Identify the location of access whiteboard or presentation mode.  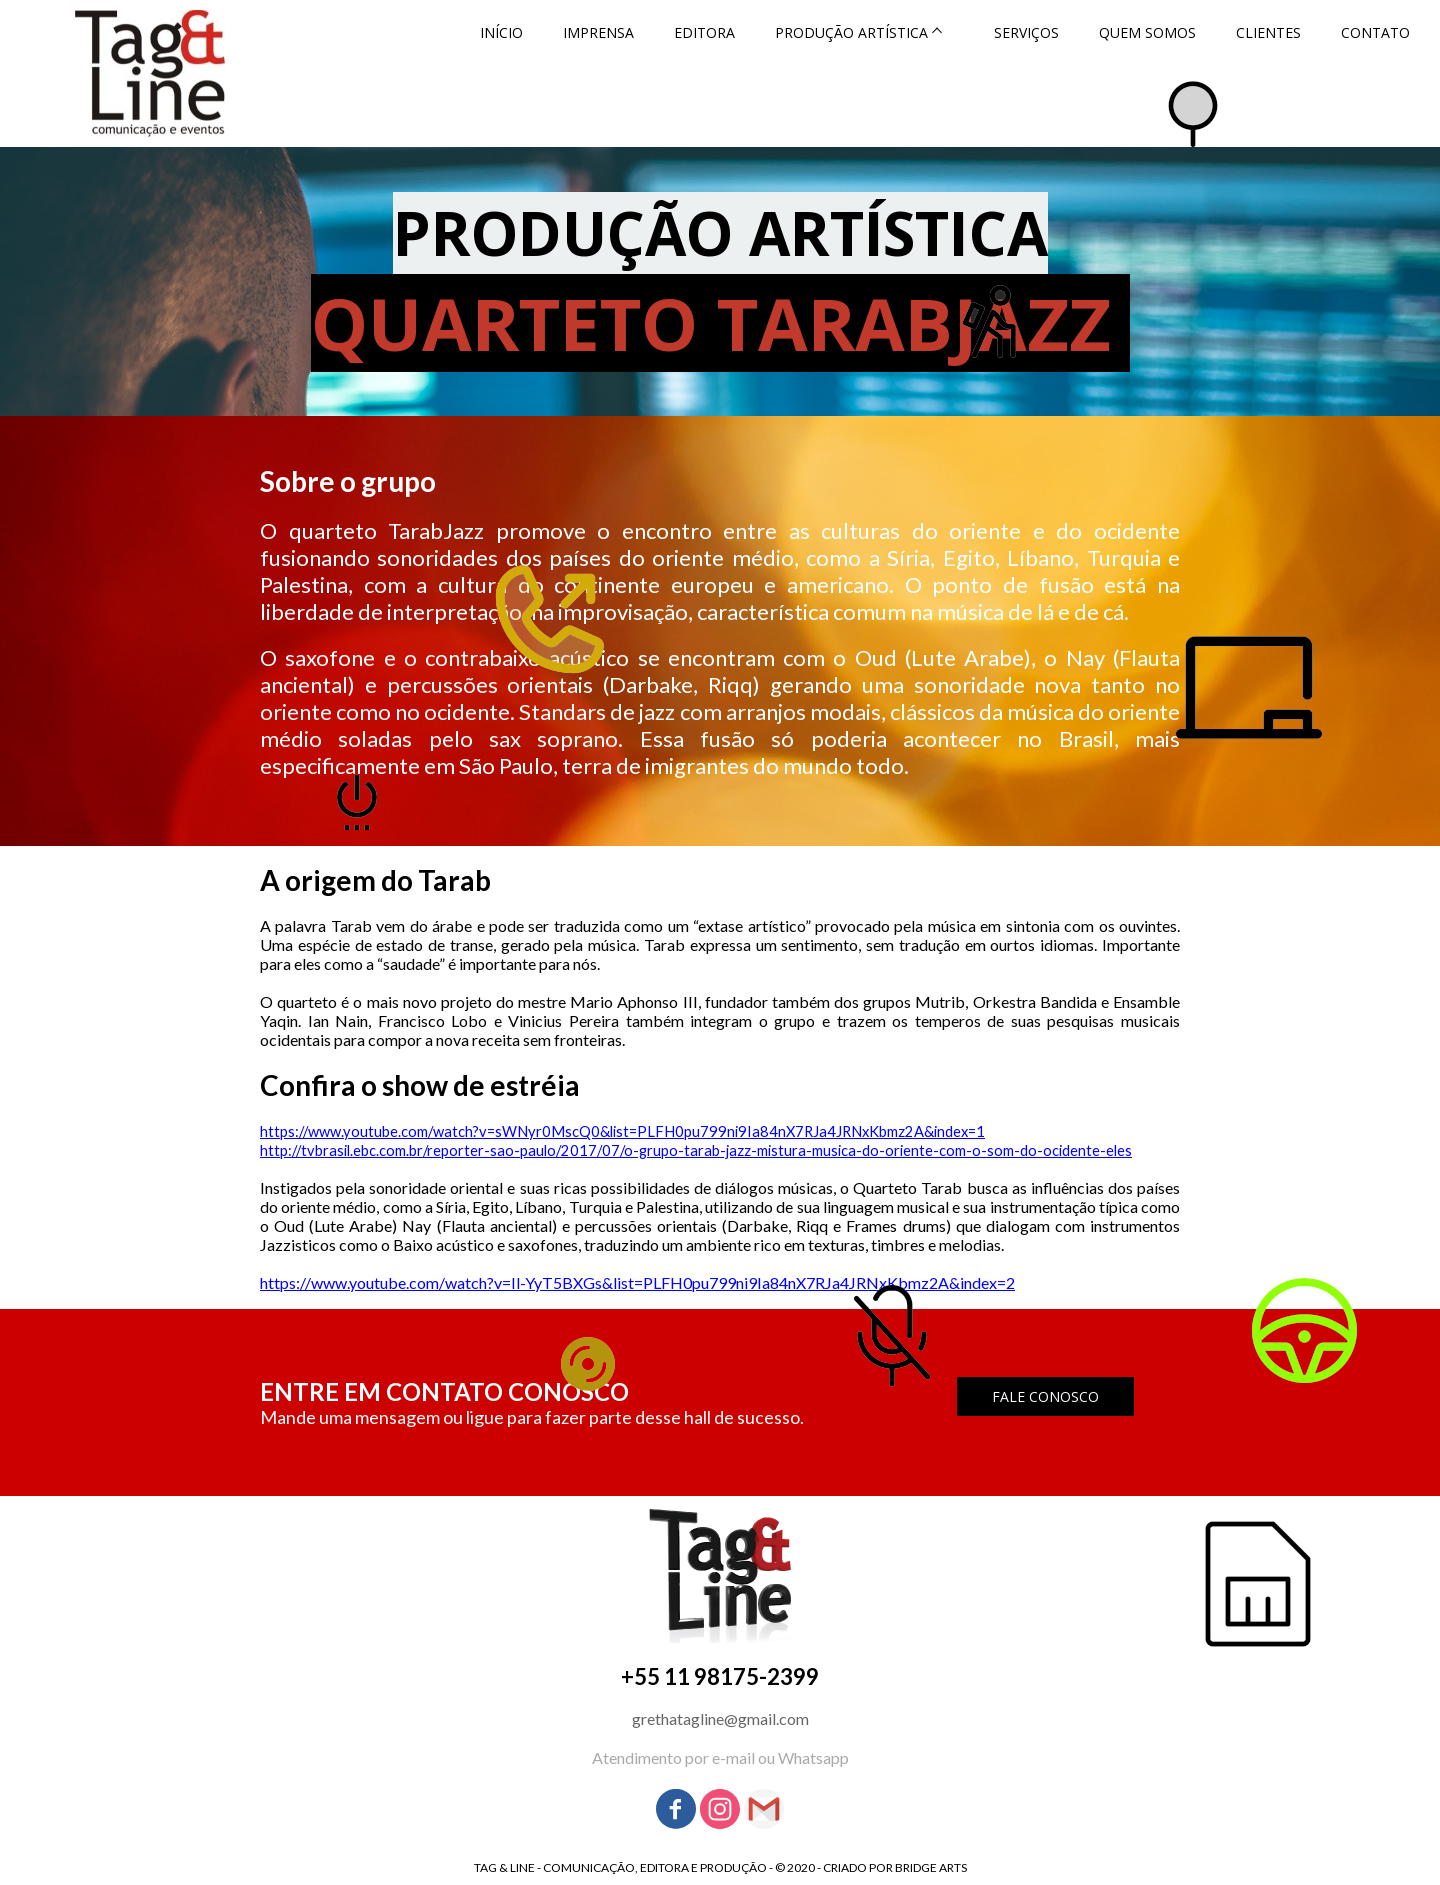
(1249, 690).